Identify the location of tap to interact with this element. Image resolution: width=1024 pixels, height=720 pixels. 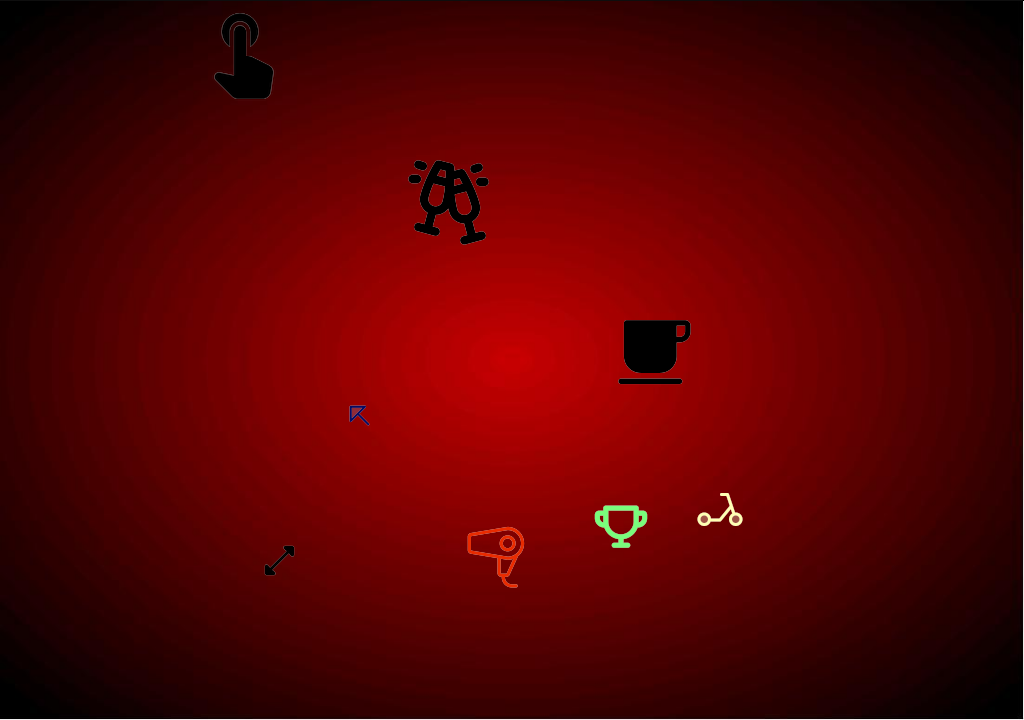
(243, 58).